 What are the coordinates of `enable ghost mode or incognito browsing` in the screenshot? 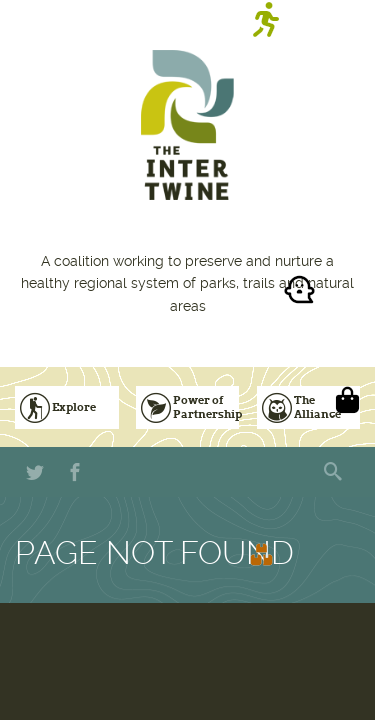 It's located at (299, 289).